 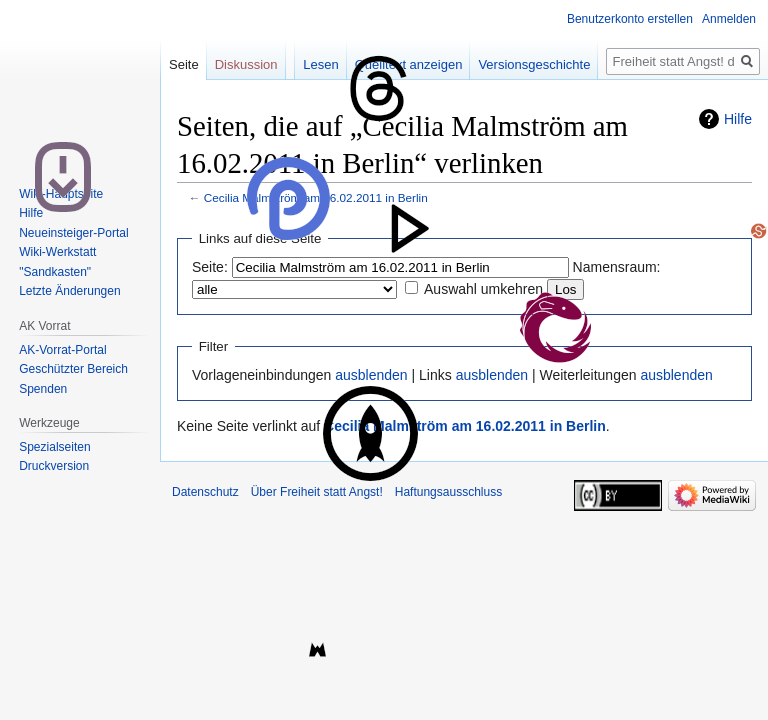 What do you see at coordinates (288, 198) in the screenshot?
I see `processwire CMS logo` at bounding box center [288, 198].